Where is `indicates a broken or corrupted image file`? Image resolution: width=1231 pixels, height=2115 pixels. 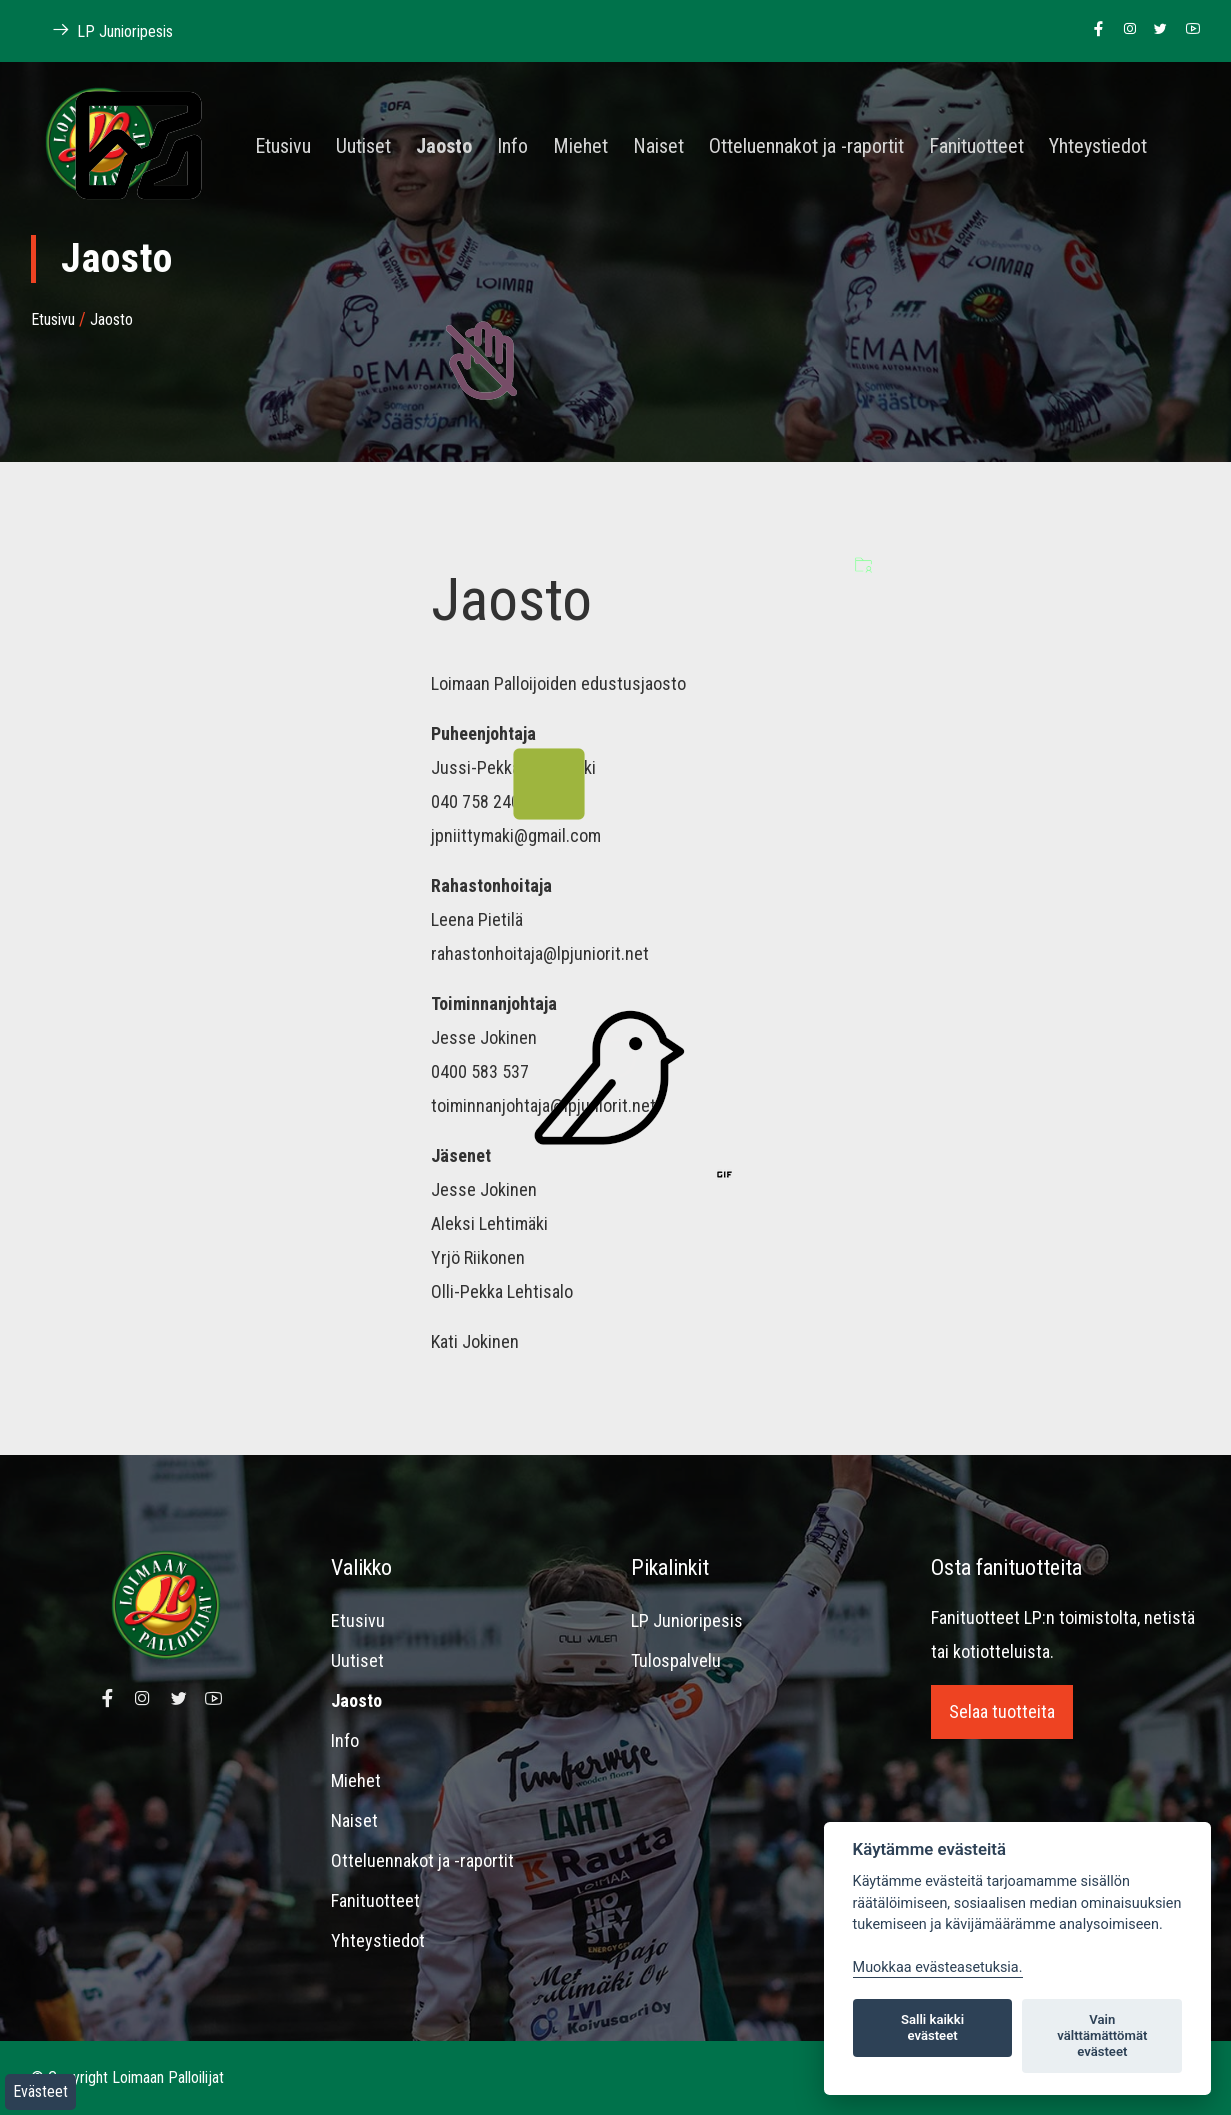
indicates a broken or corrupted image file is located at coordinates (138, 145).